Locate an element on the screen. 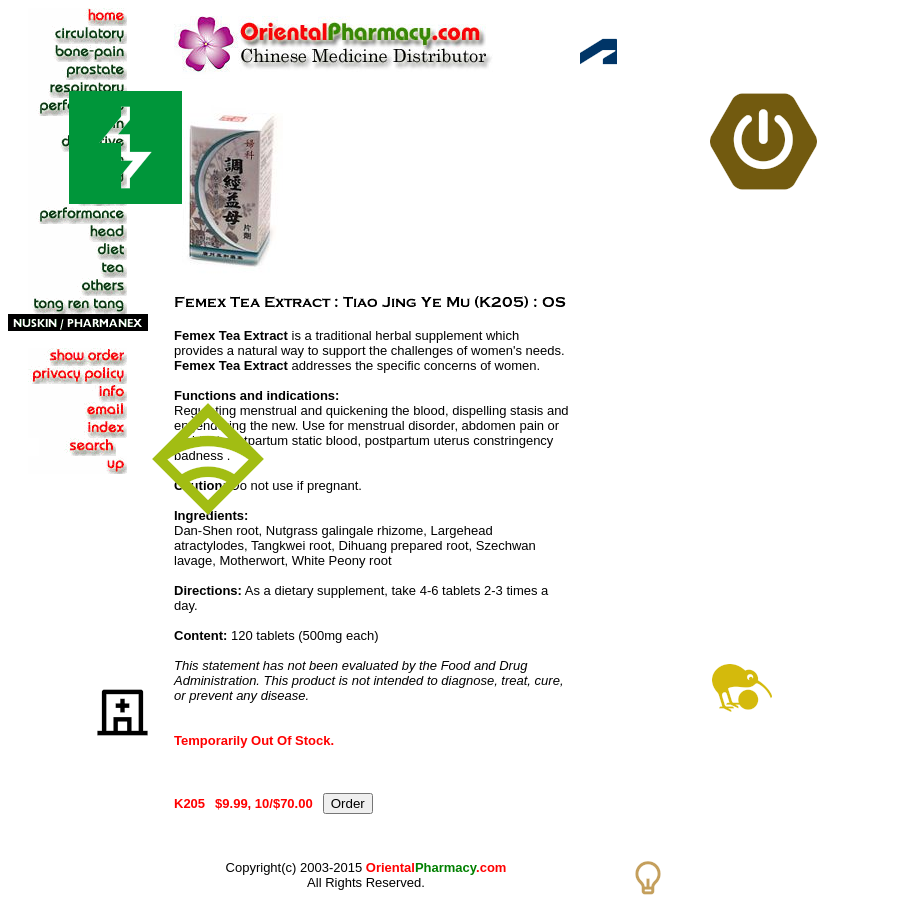 This screenshot has height=901, width=905. view tips or helpful suggestions is located at coordinates (648, 877).